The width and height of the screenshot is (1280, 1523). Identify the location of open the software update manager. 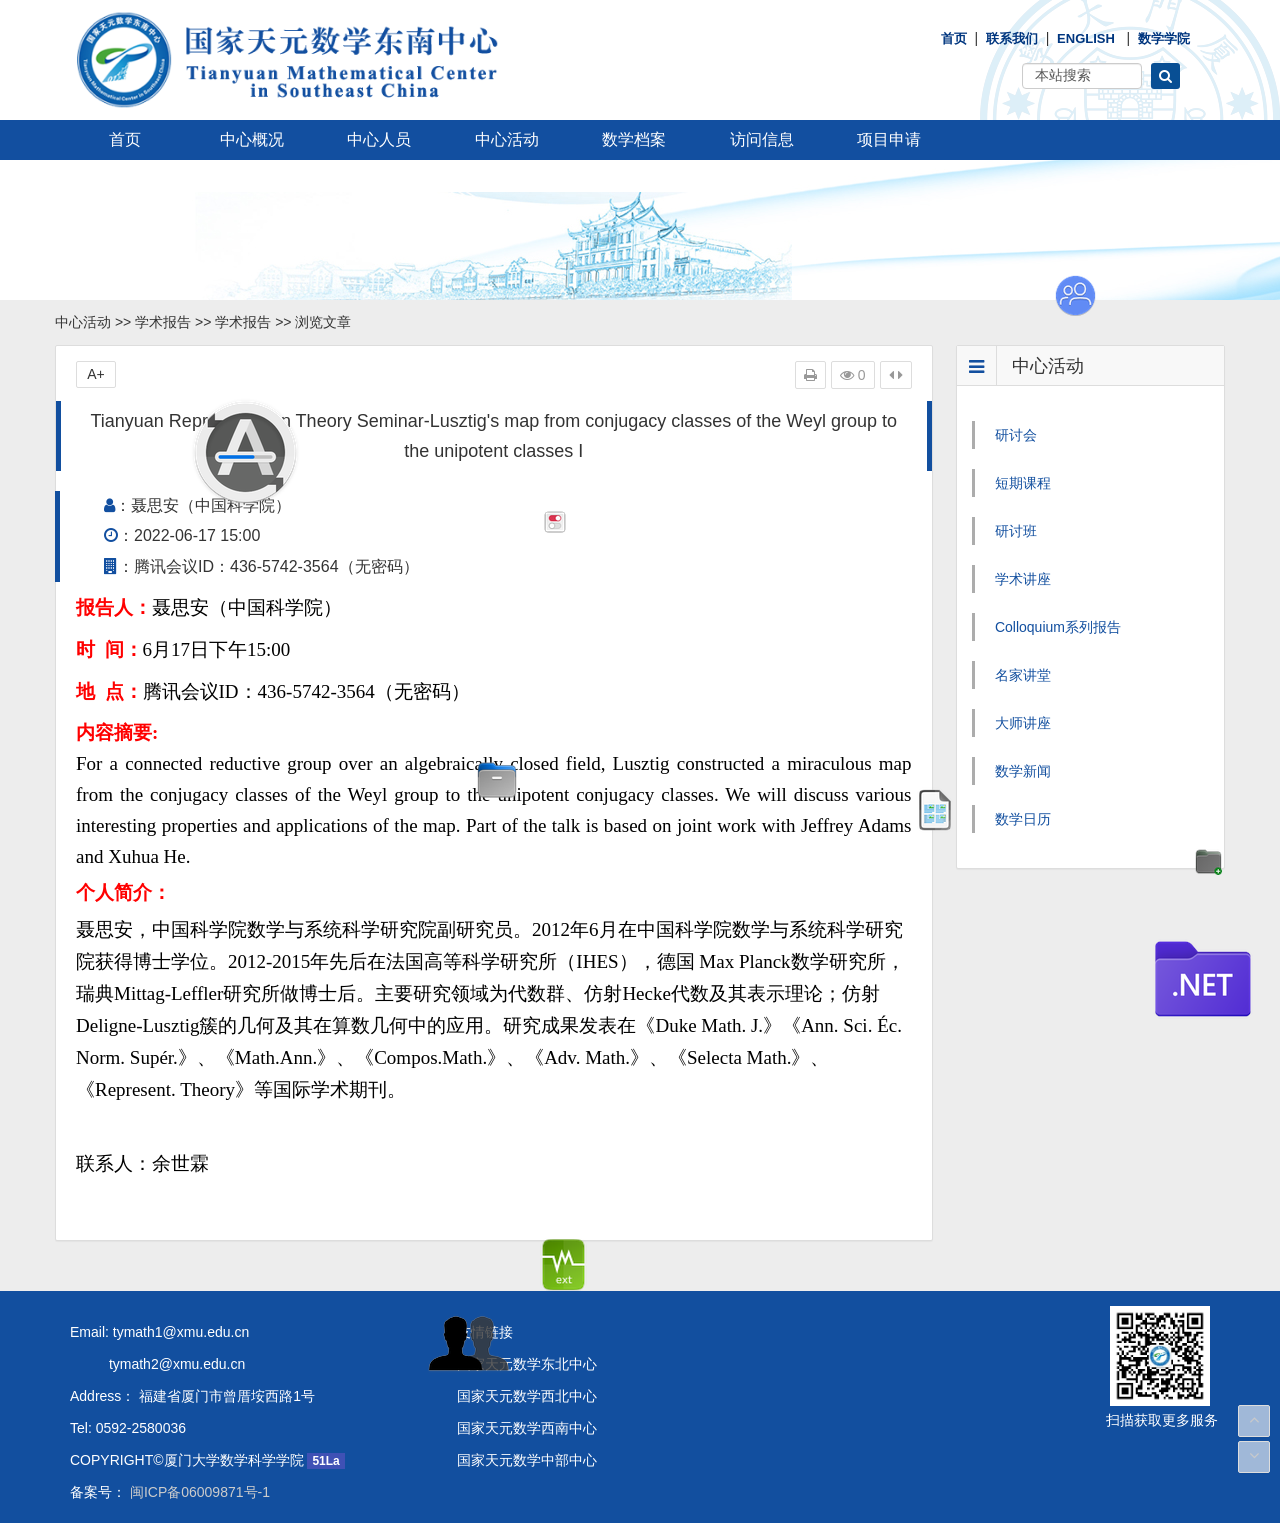
(245, 452).